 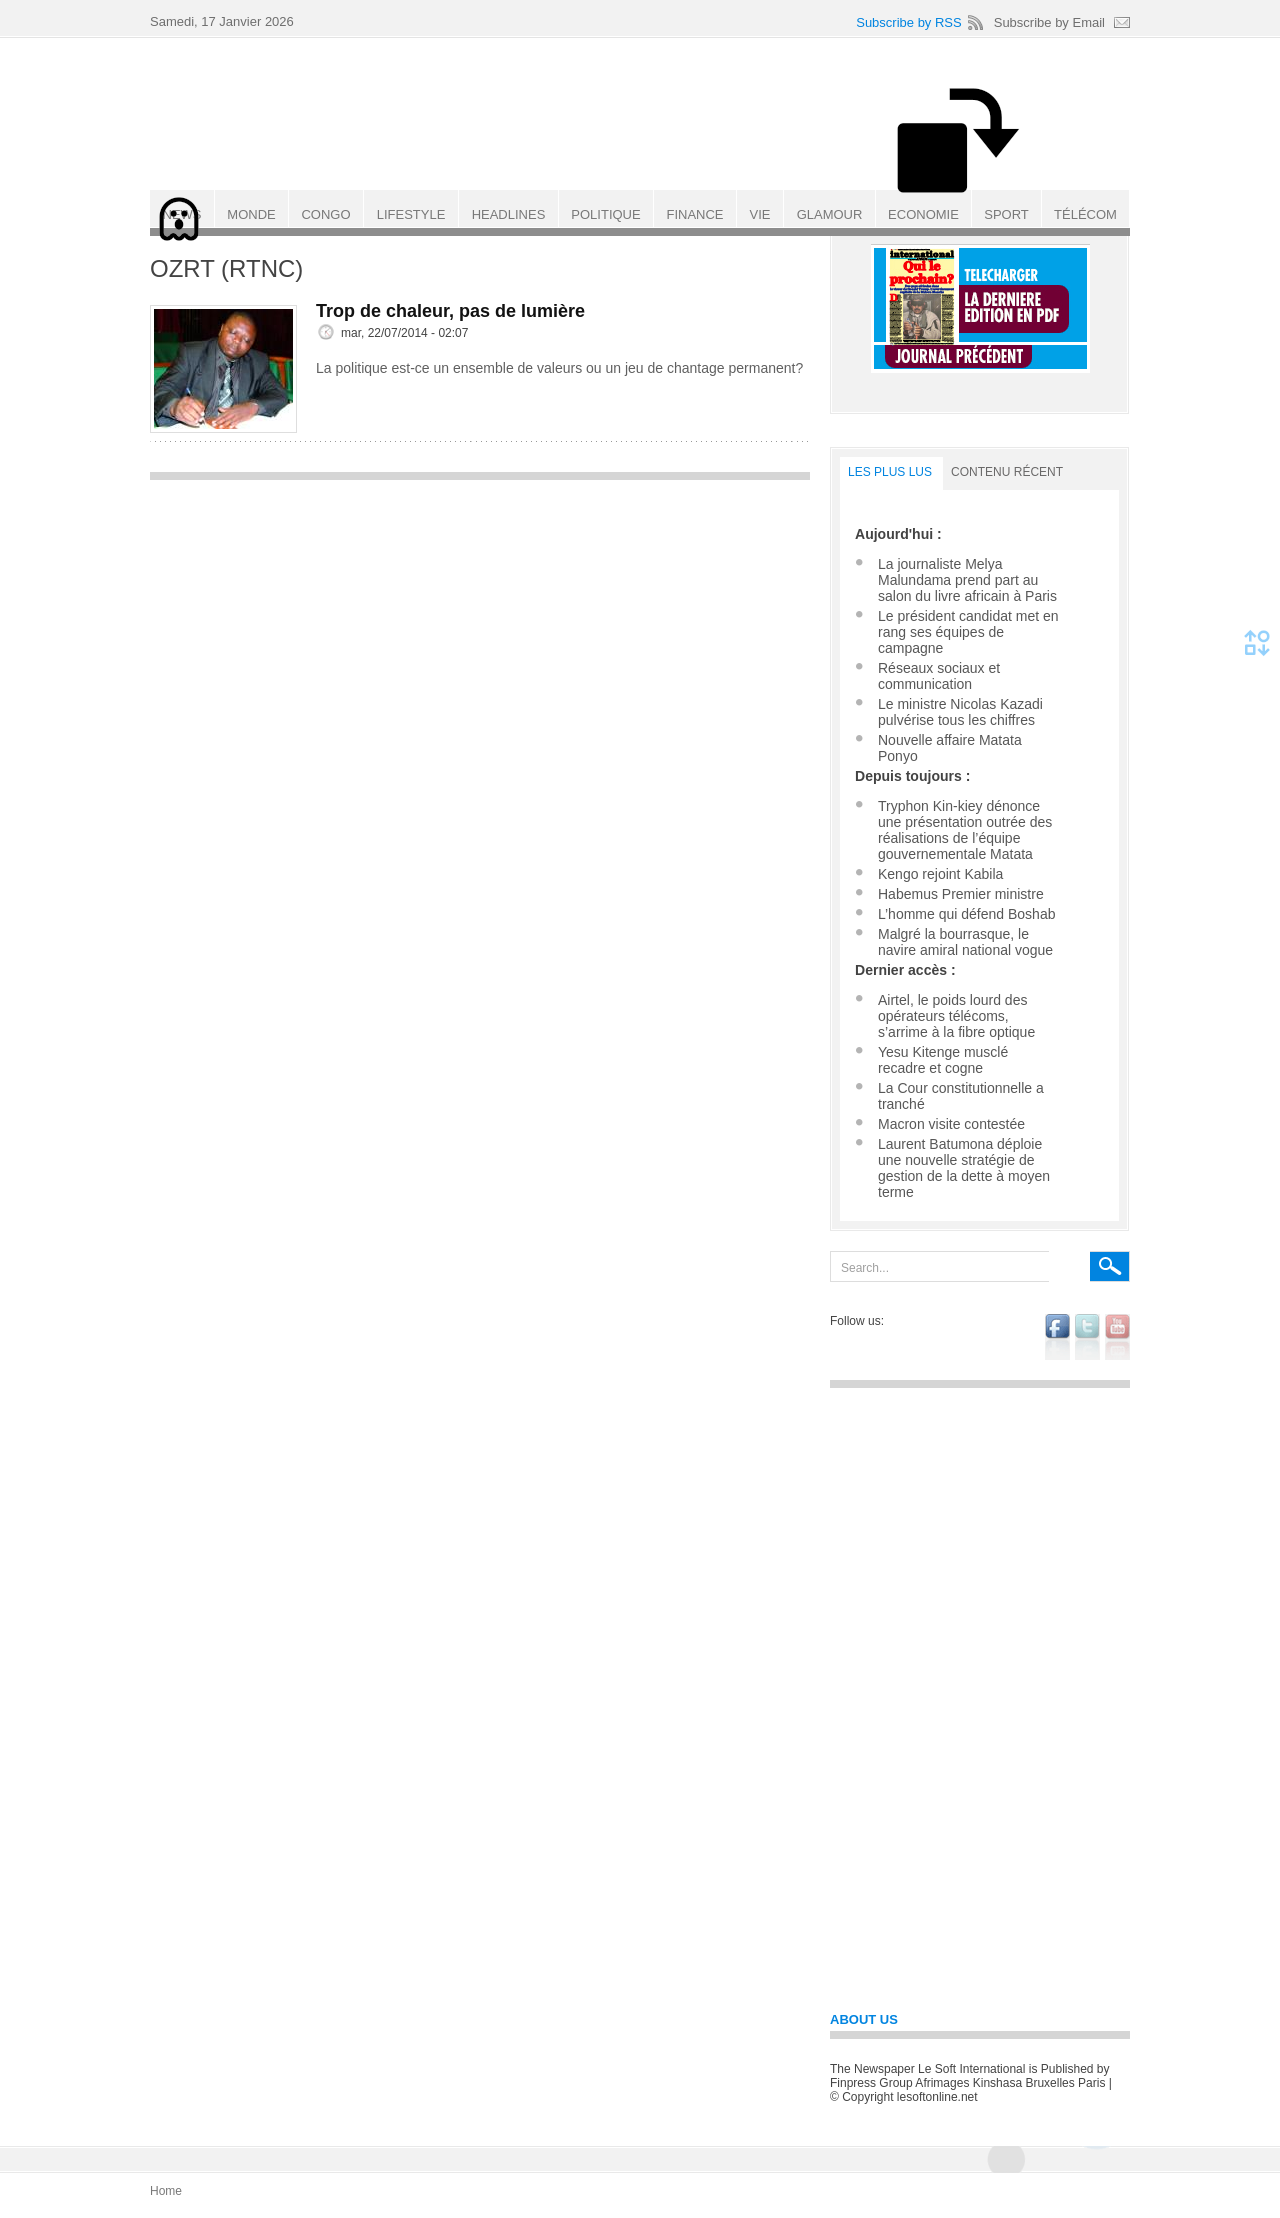 I want to click on toggle ghost mode or anonymous browsing, so click(x=179, y=219).